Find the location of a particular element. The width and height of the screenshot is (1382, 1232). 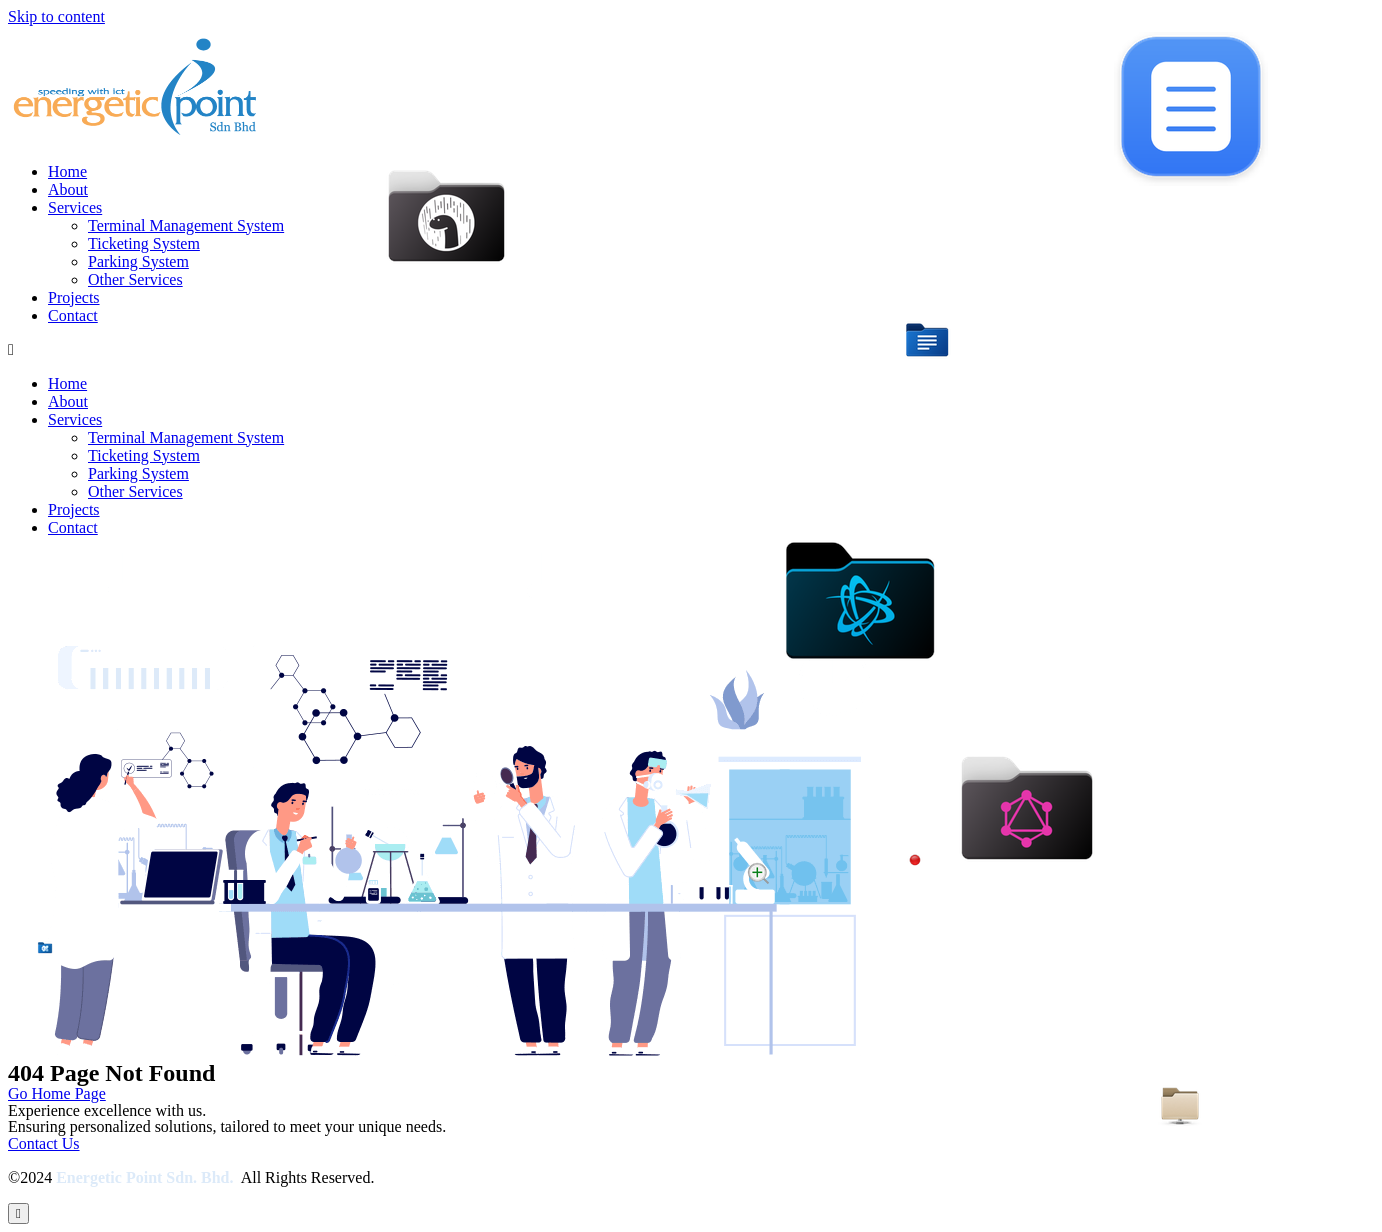

open your Battle.net games folder is located at coordinates (859, 604).